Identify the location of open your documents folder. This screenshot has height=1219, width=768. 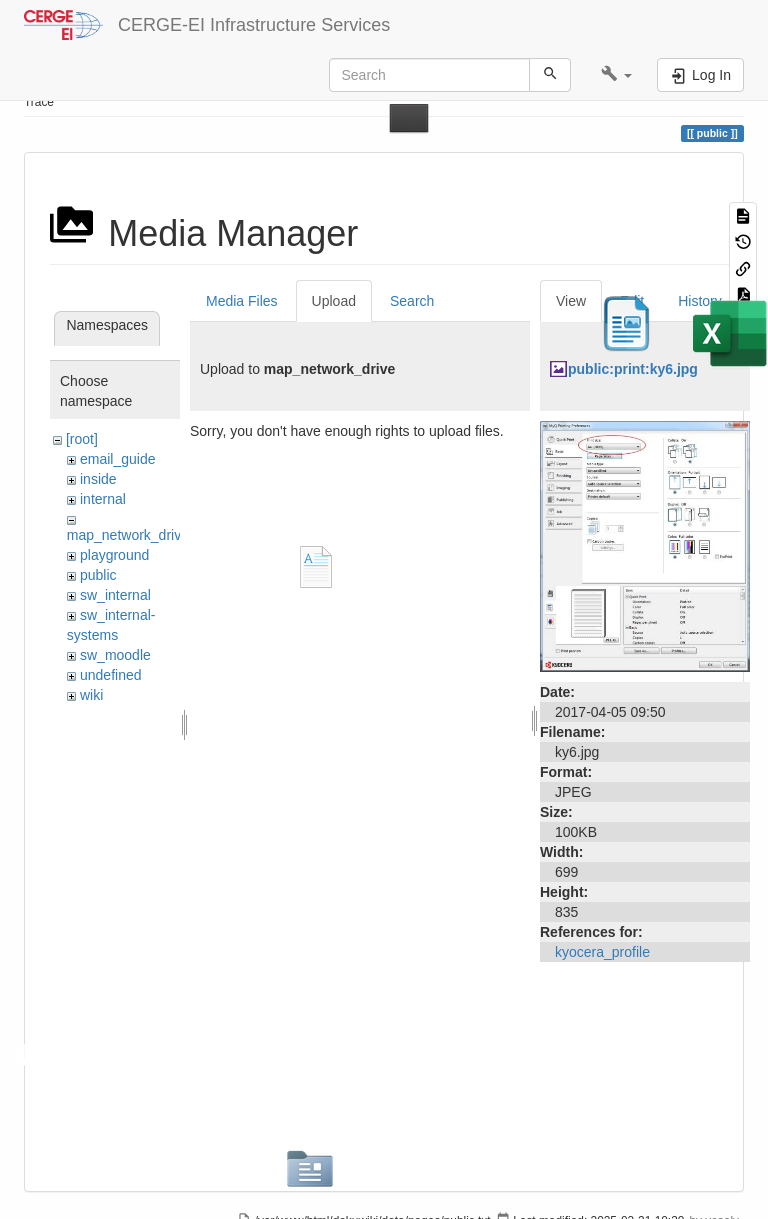
(310, 1170).